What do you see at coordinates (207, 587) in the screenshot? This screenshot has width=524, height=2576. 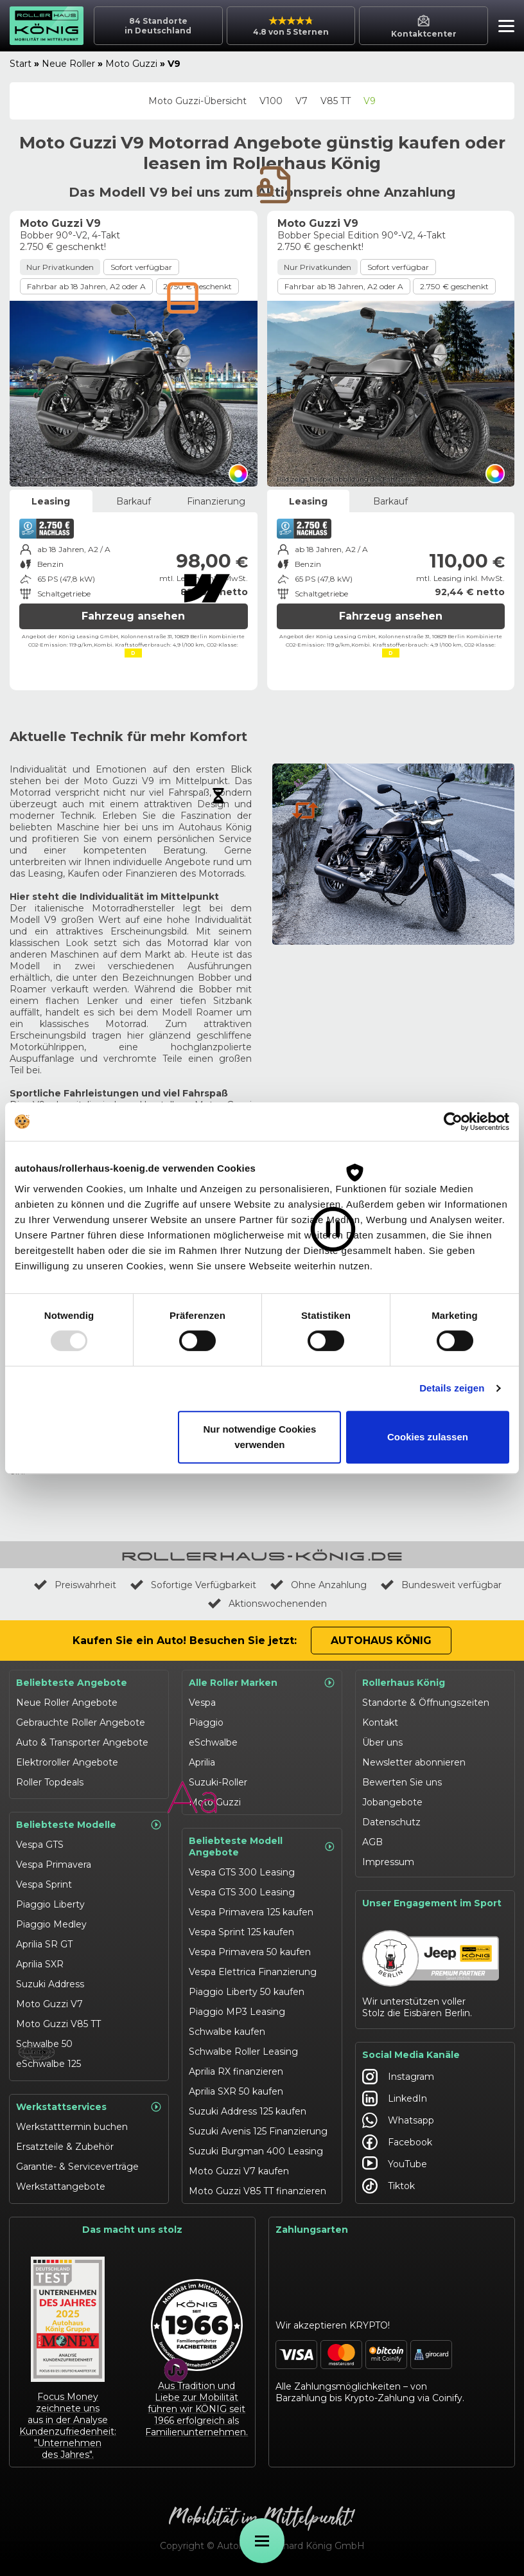 I see `webflow logo` at bounding box center [207, 587].